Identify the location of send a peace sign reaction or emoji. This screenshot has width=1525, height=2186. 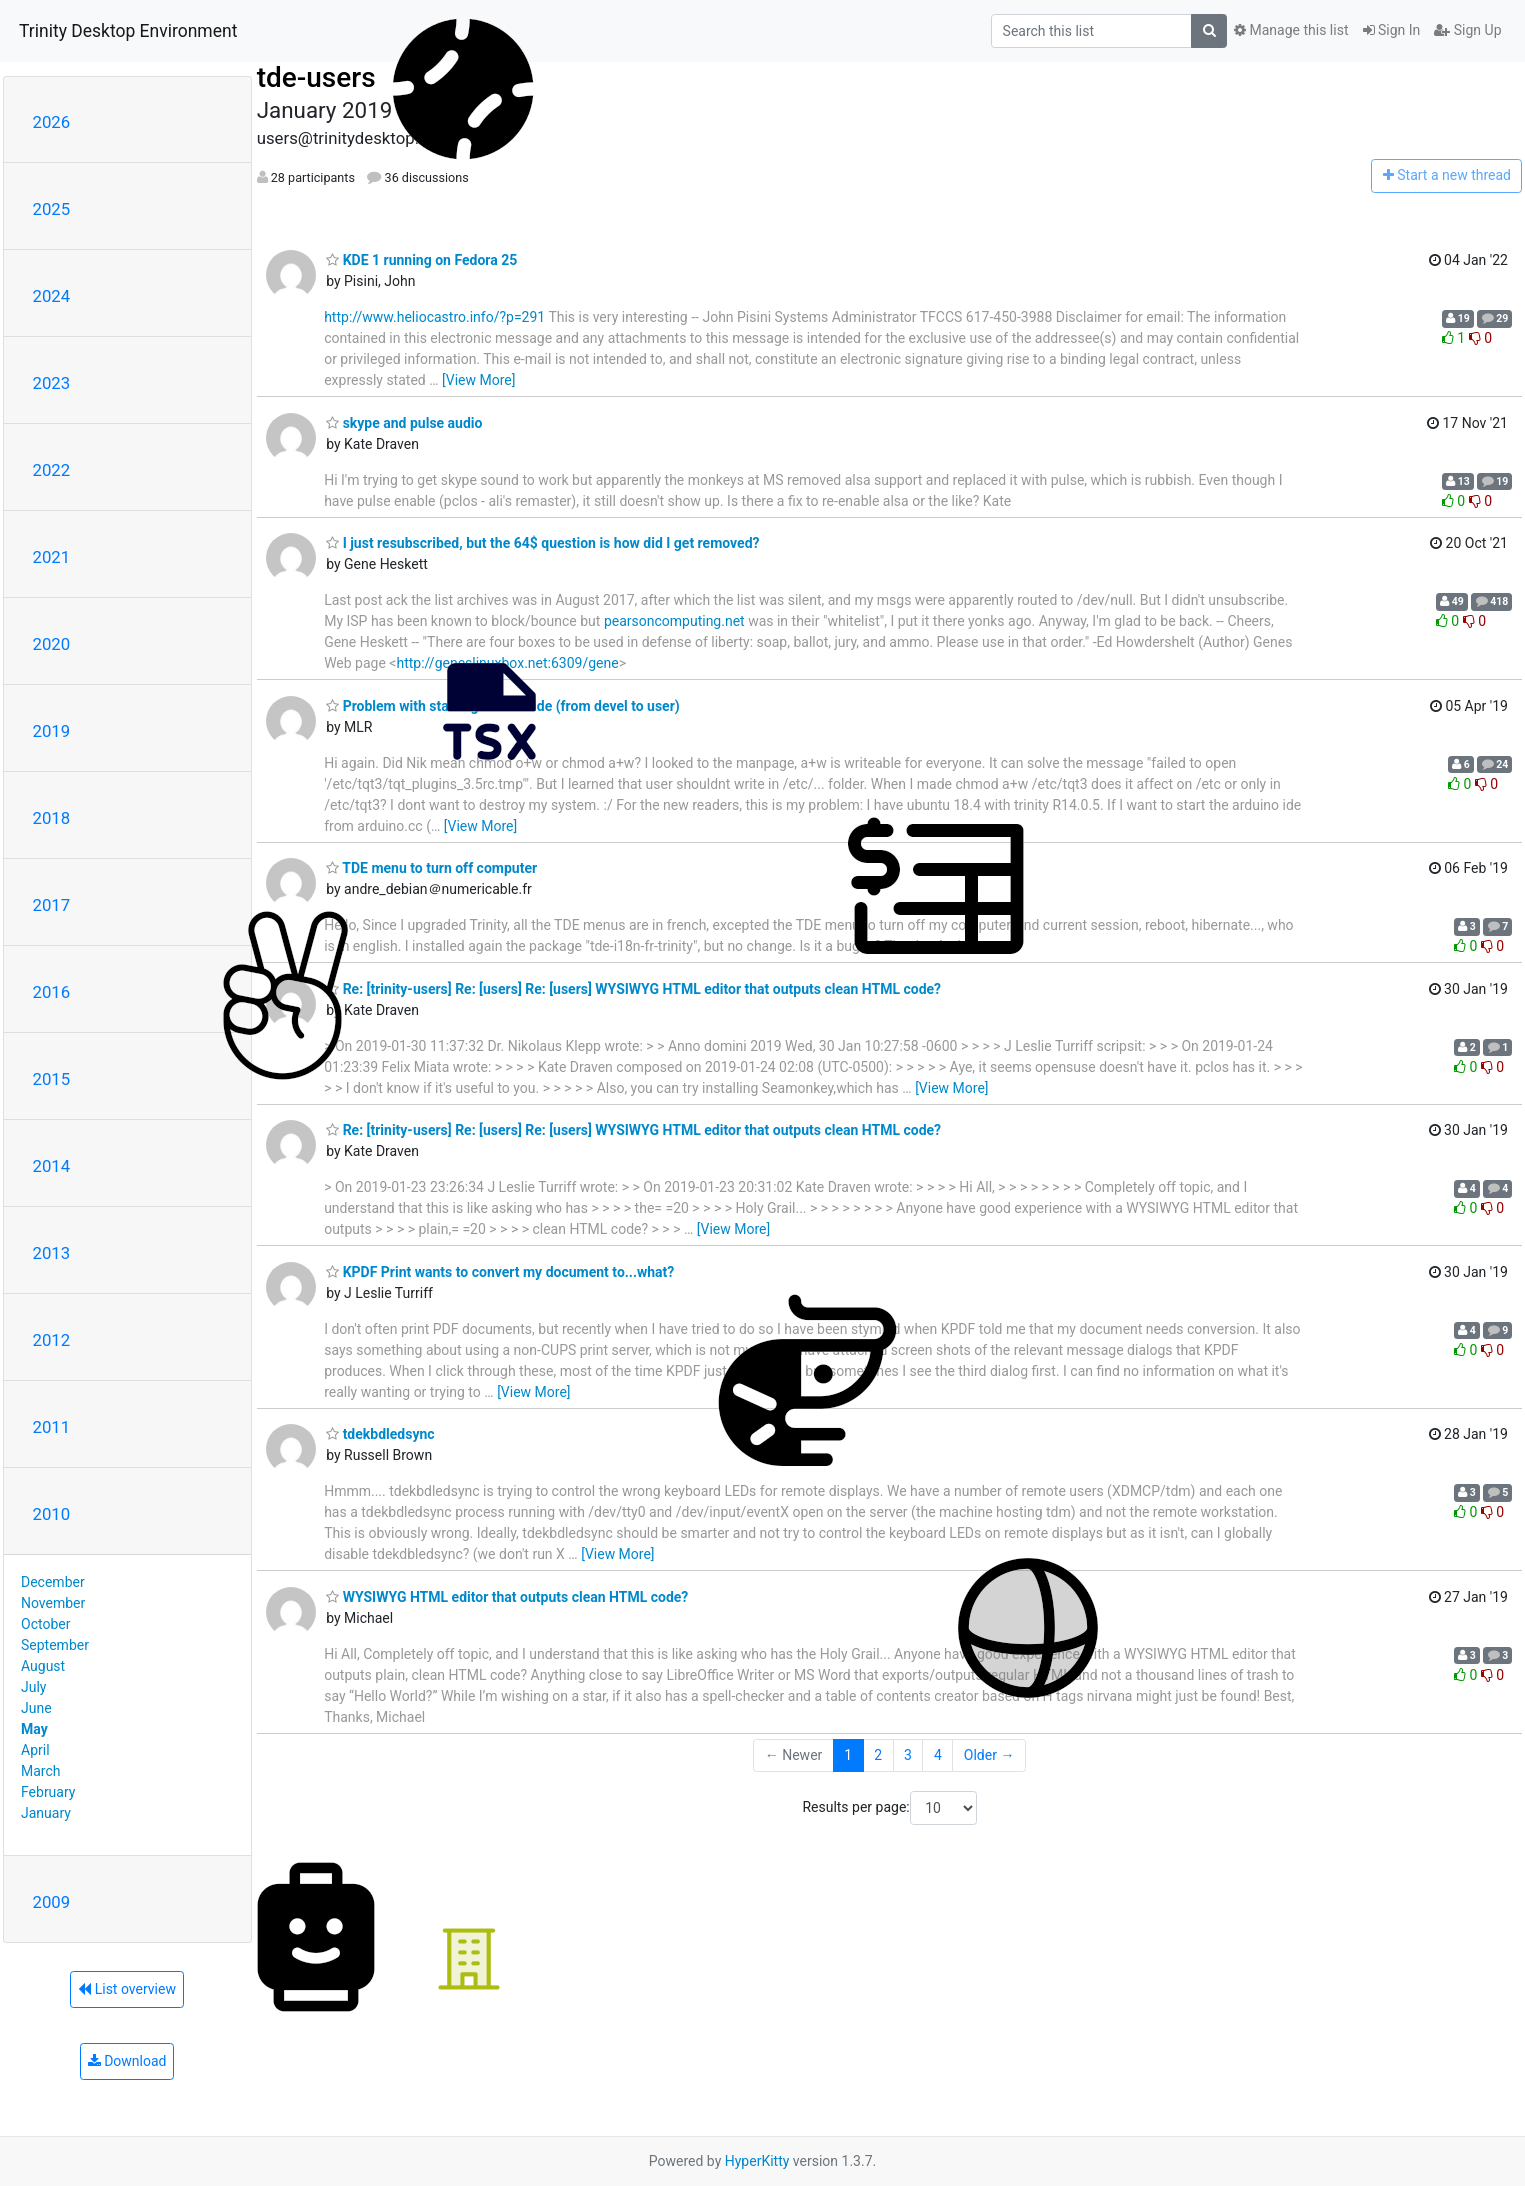
(282, 995).